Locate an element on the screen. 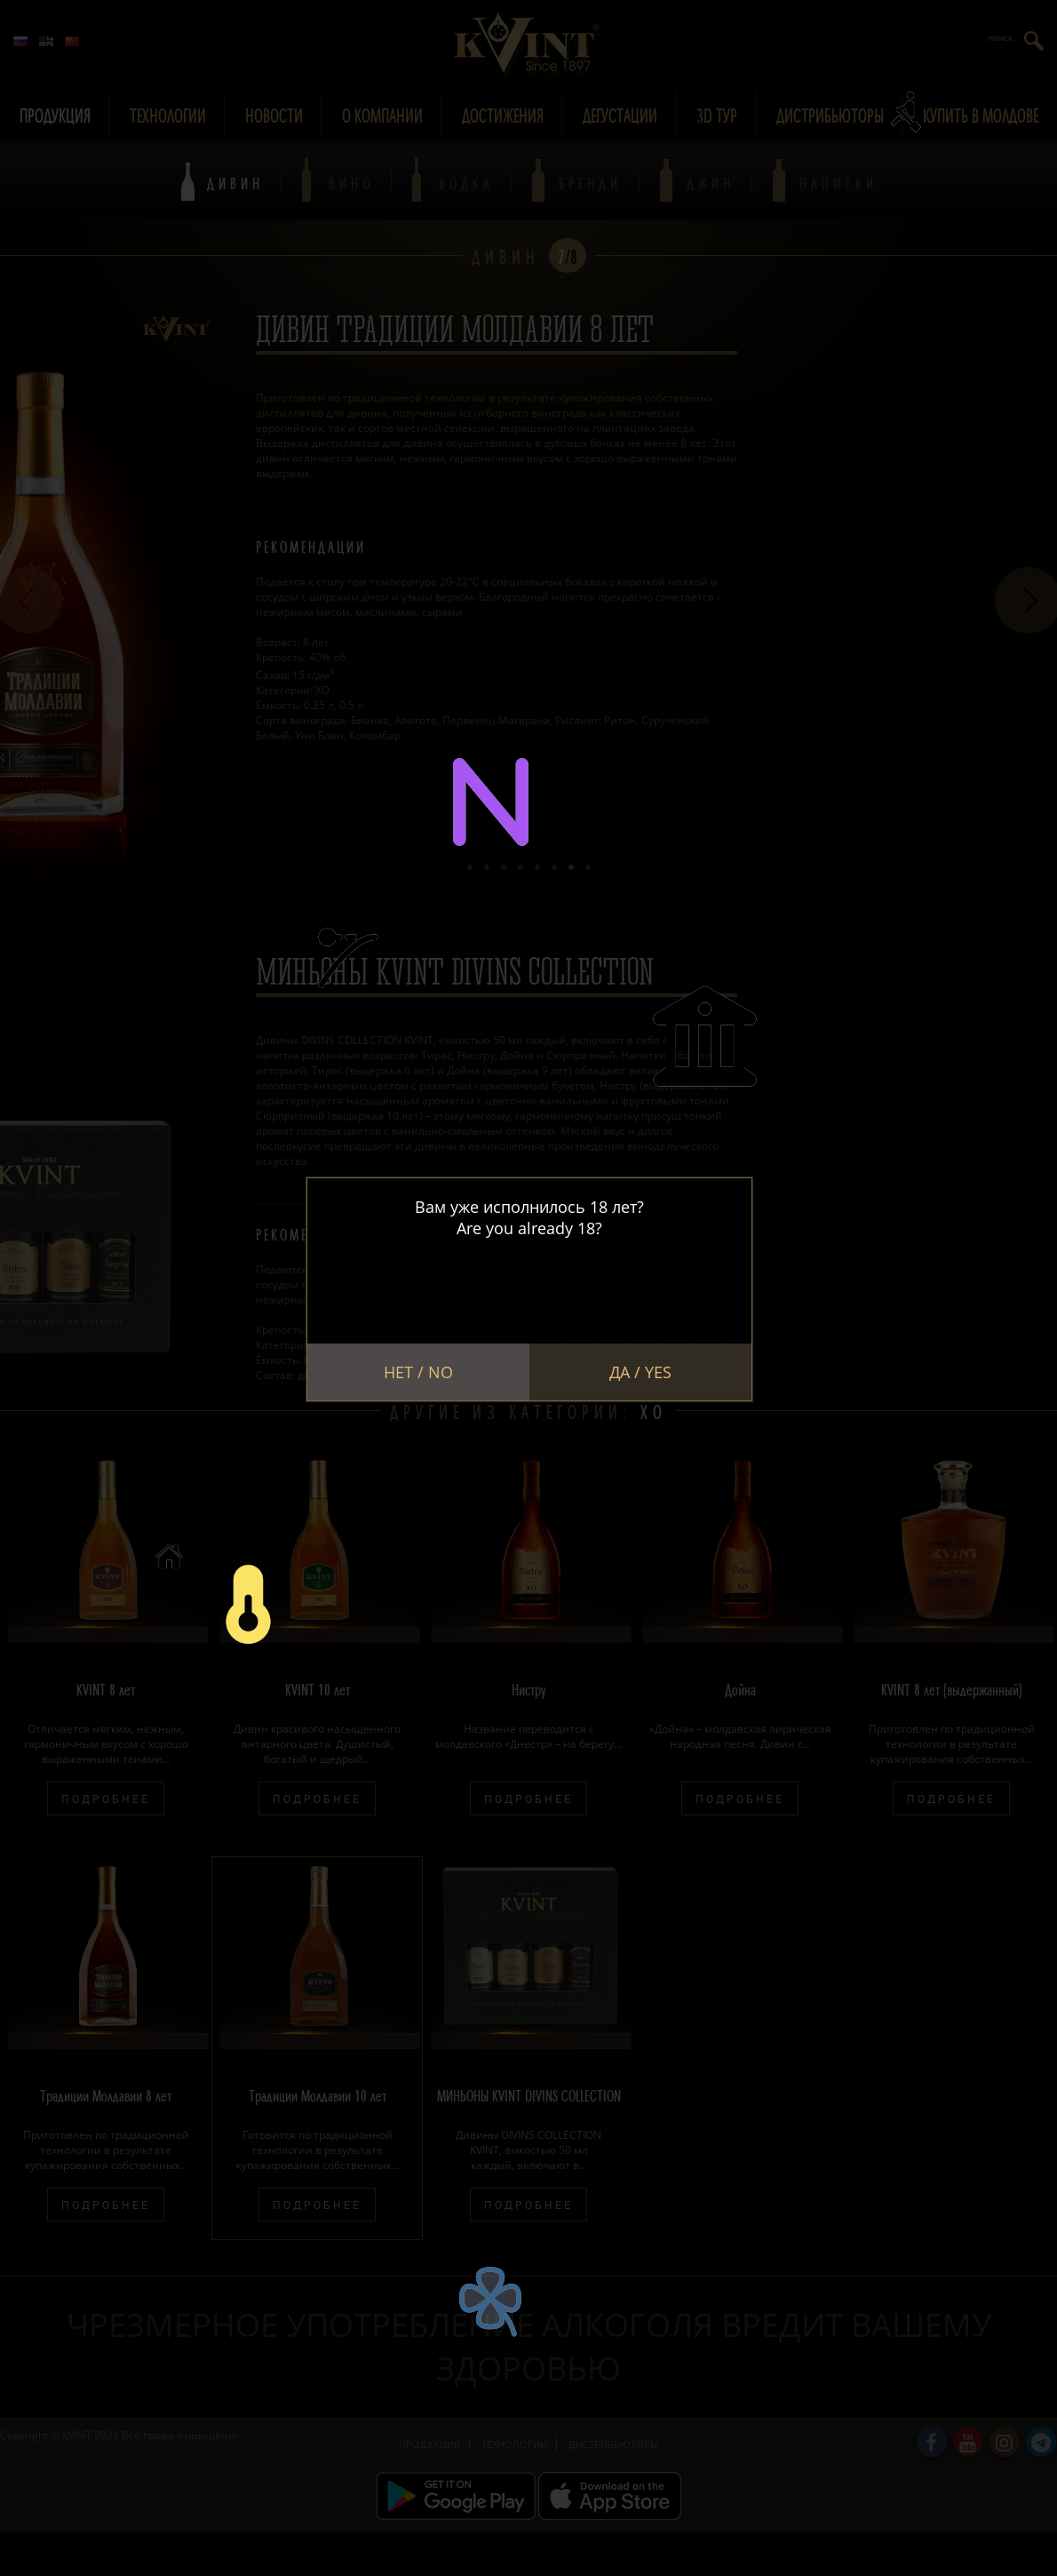  navigate to the home screen is located at coordinates (169, 1556).